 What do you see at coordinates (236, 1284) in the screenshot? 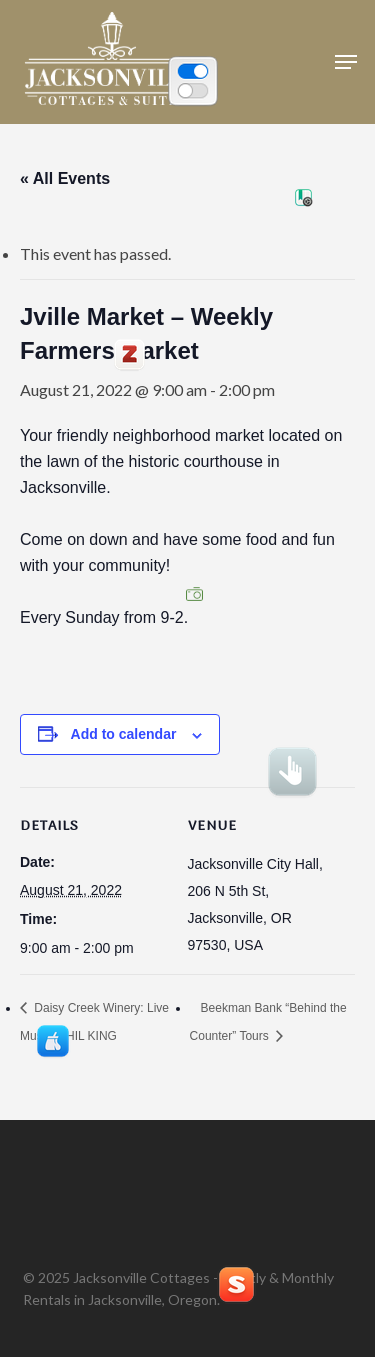
I see `open sogou pinyin input method` at bounding box center [236, 1284].